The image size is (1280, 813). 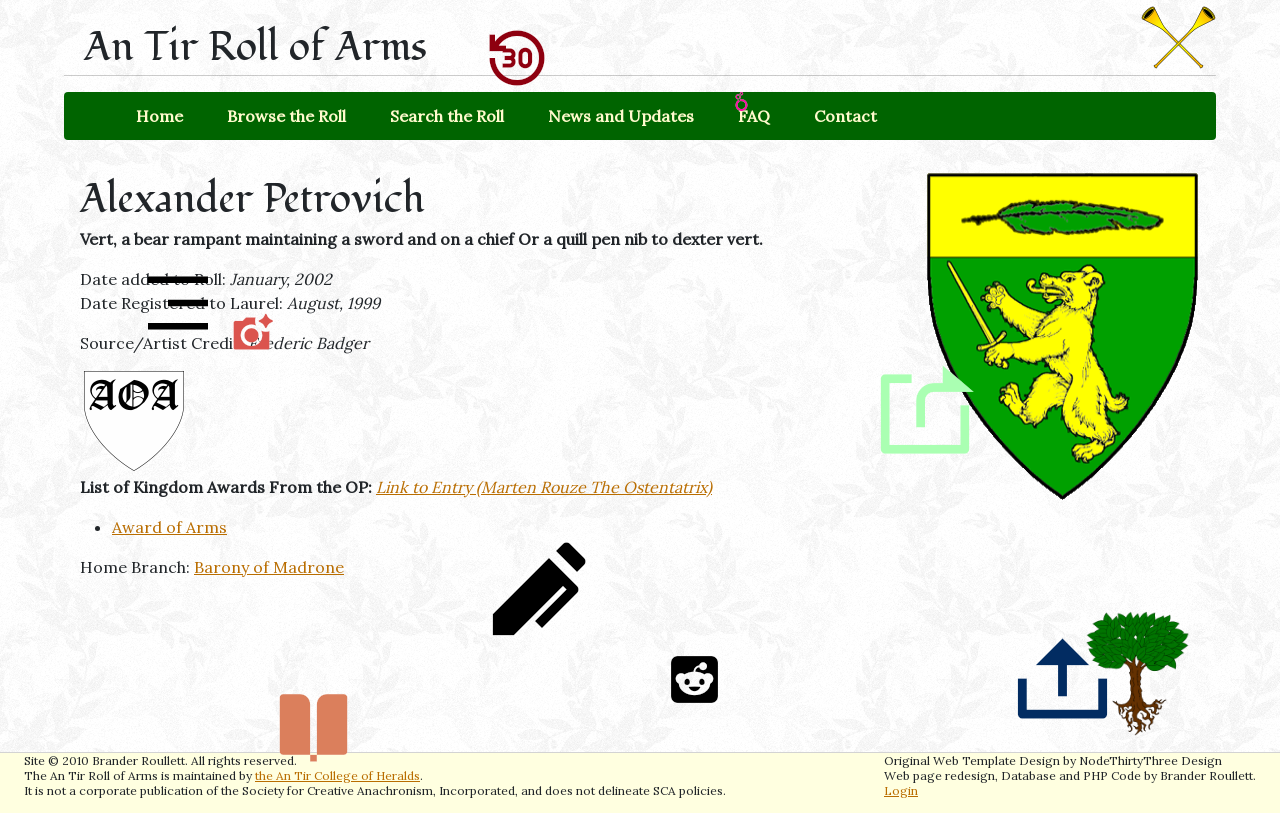 What do you see at coordinates (517, 58) in the screenshot?
I see `rewind 30 seconds` at bounding box center [517, 58].